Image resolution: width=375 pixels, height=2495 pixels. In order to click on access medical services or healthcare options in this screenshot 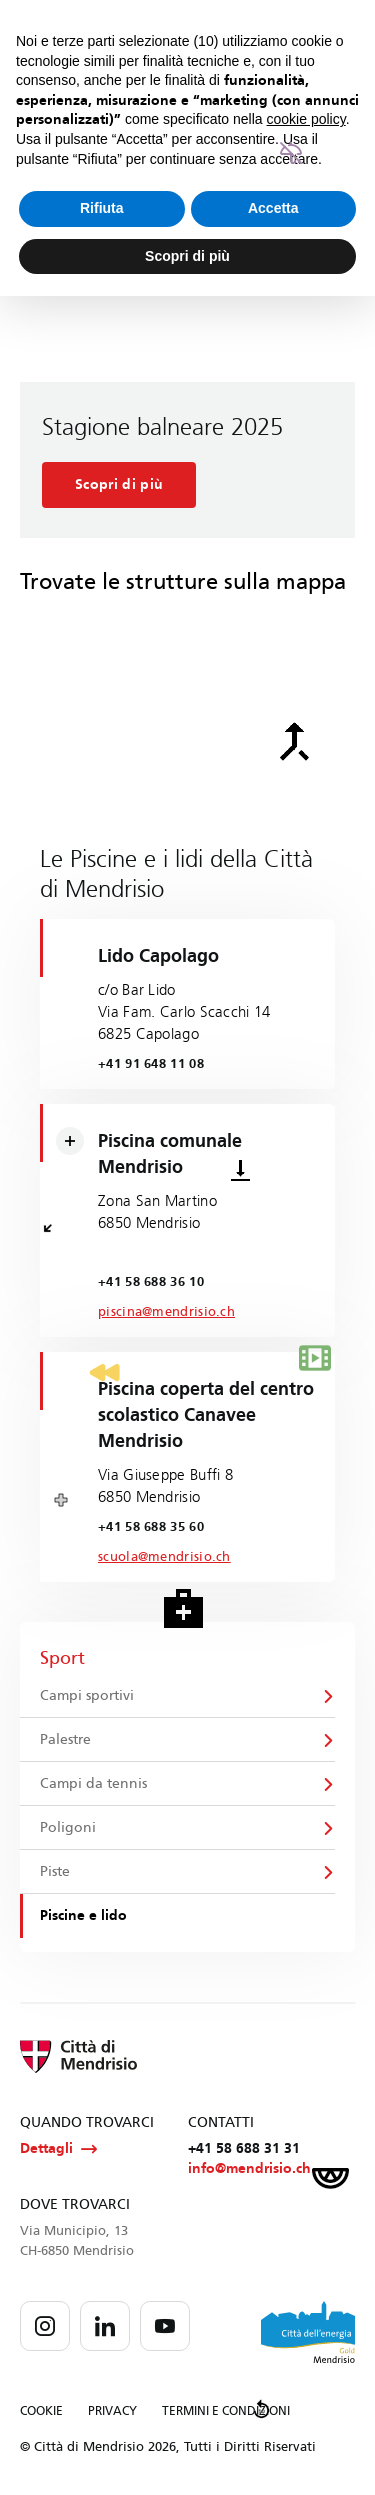, I will do `click(183, 1608)`.